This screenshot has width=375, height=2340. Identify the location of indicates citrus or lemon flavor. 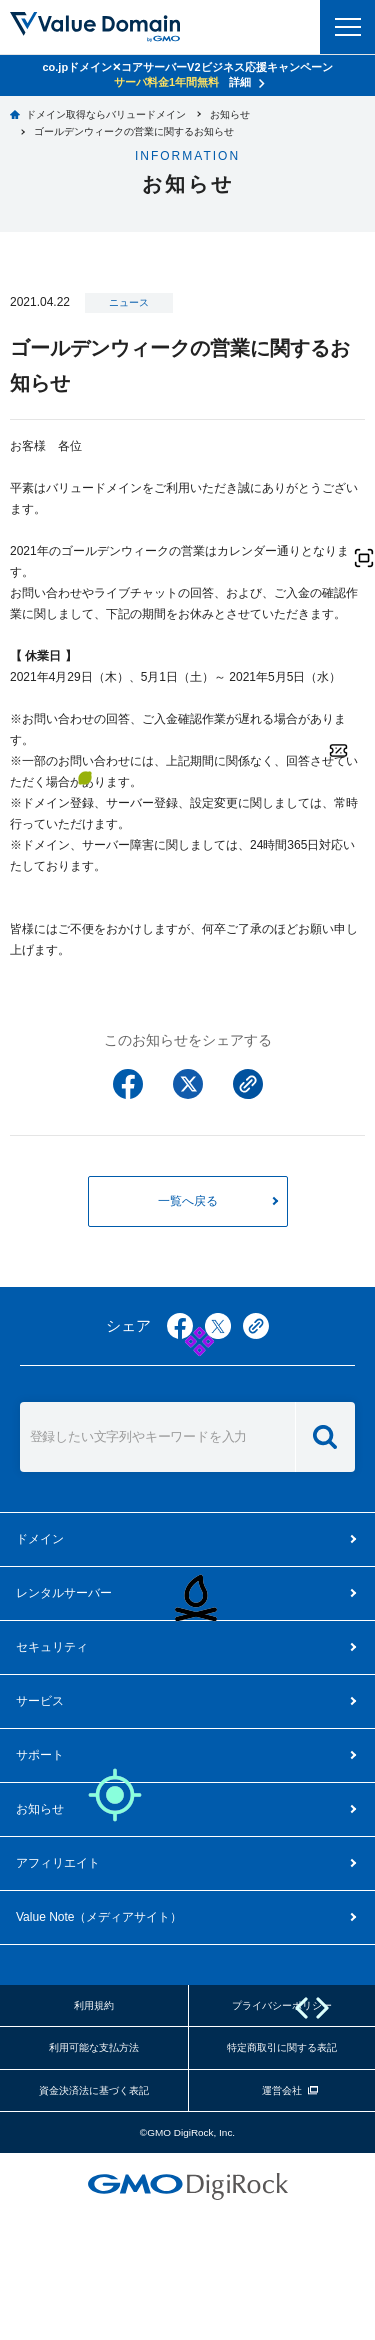
(85, 778).